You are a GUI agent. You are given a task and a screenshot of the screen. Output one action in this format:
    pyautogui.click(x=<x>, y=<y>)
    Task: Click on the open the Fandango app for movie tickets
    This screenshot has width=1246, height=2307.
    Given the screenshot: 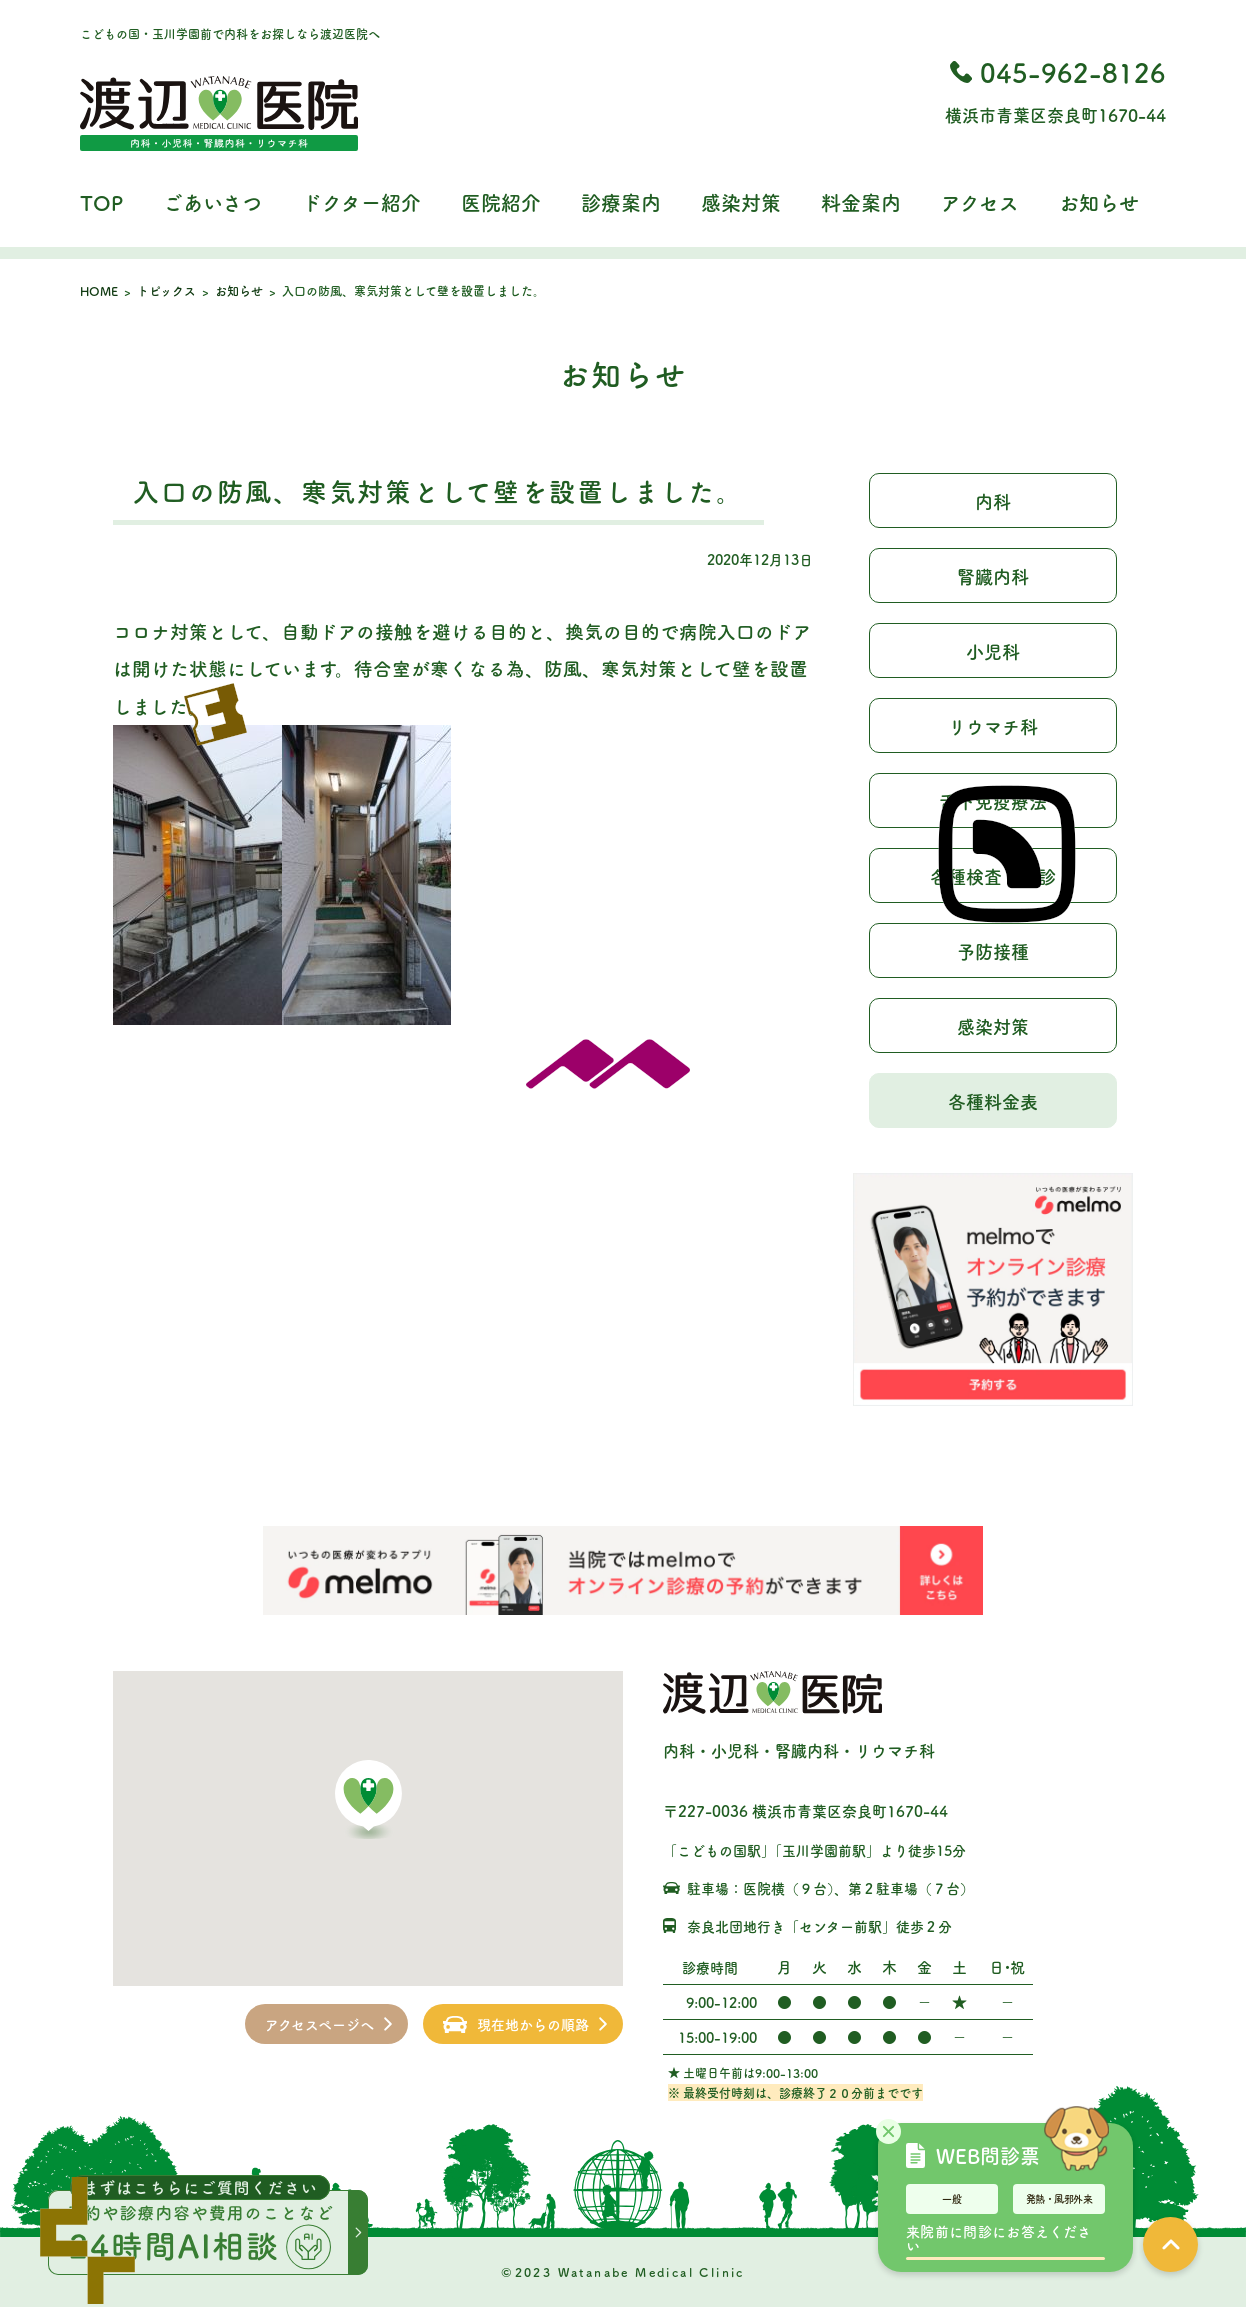 What is the action you would take?
    pyautogui.click(x=215, y=714)
    